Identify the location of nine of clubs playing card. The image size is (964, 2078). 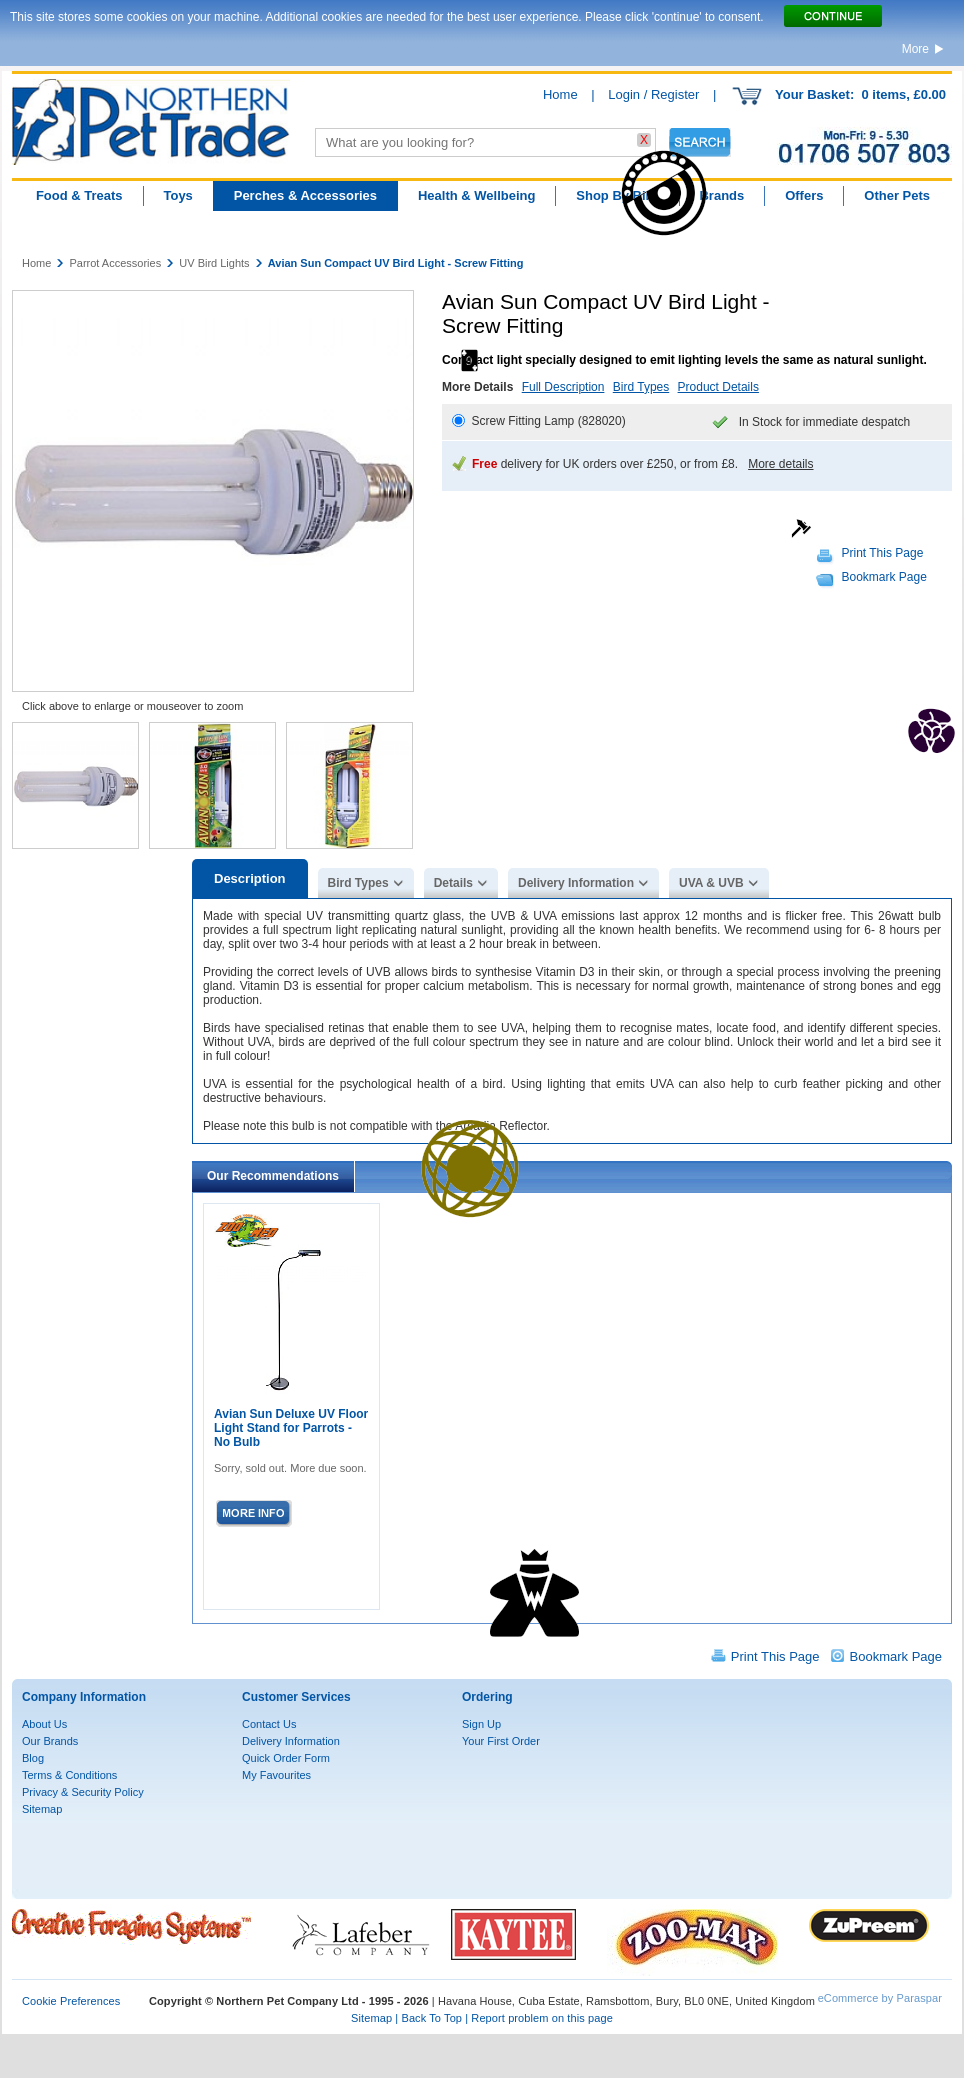
(469, 360).